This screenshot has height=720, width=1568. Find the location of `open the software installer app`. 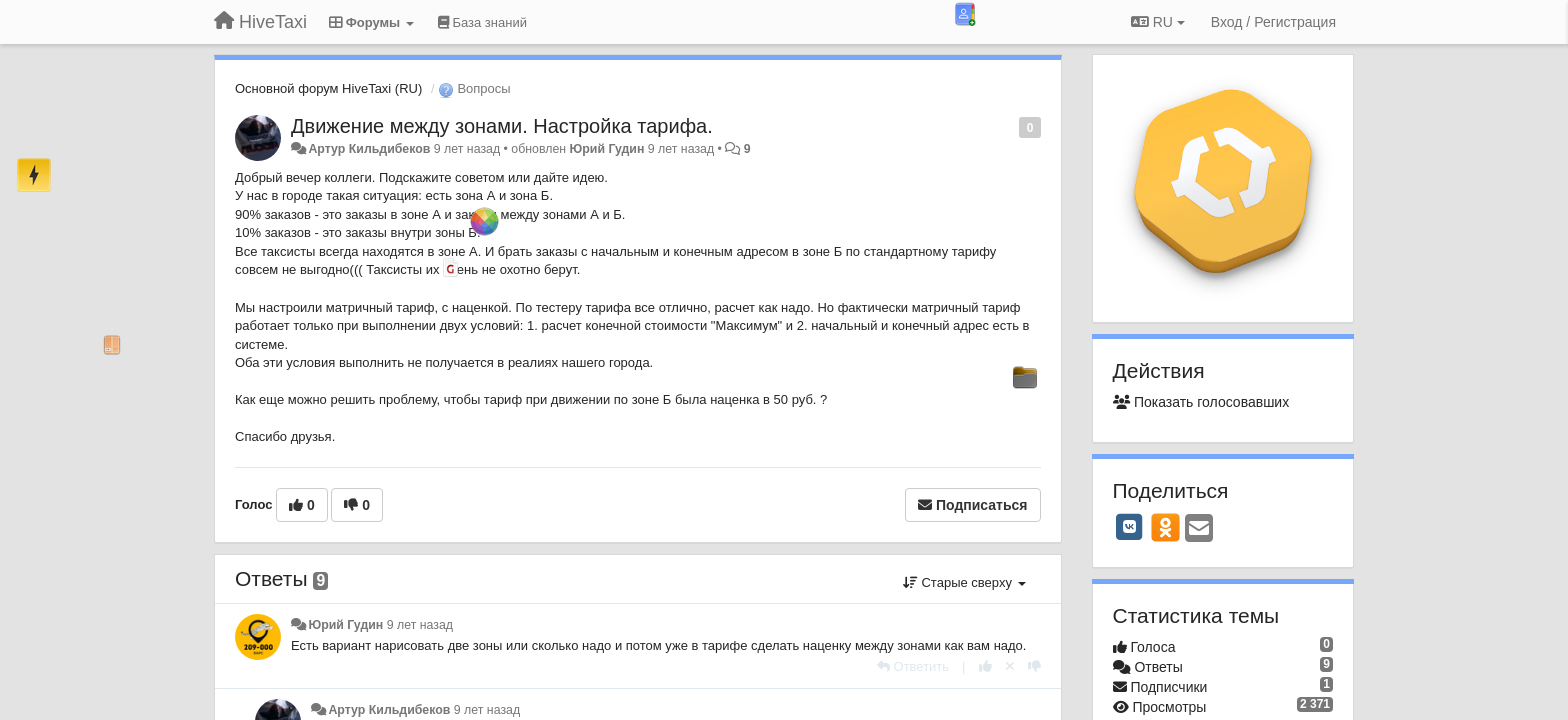

open the software installer app is located at coordinates (112, 345).